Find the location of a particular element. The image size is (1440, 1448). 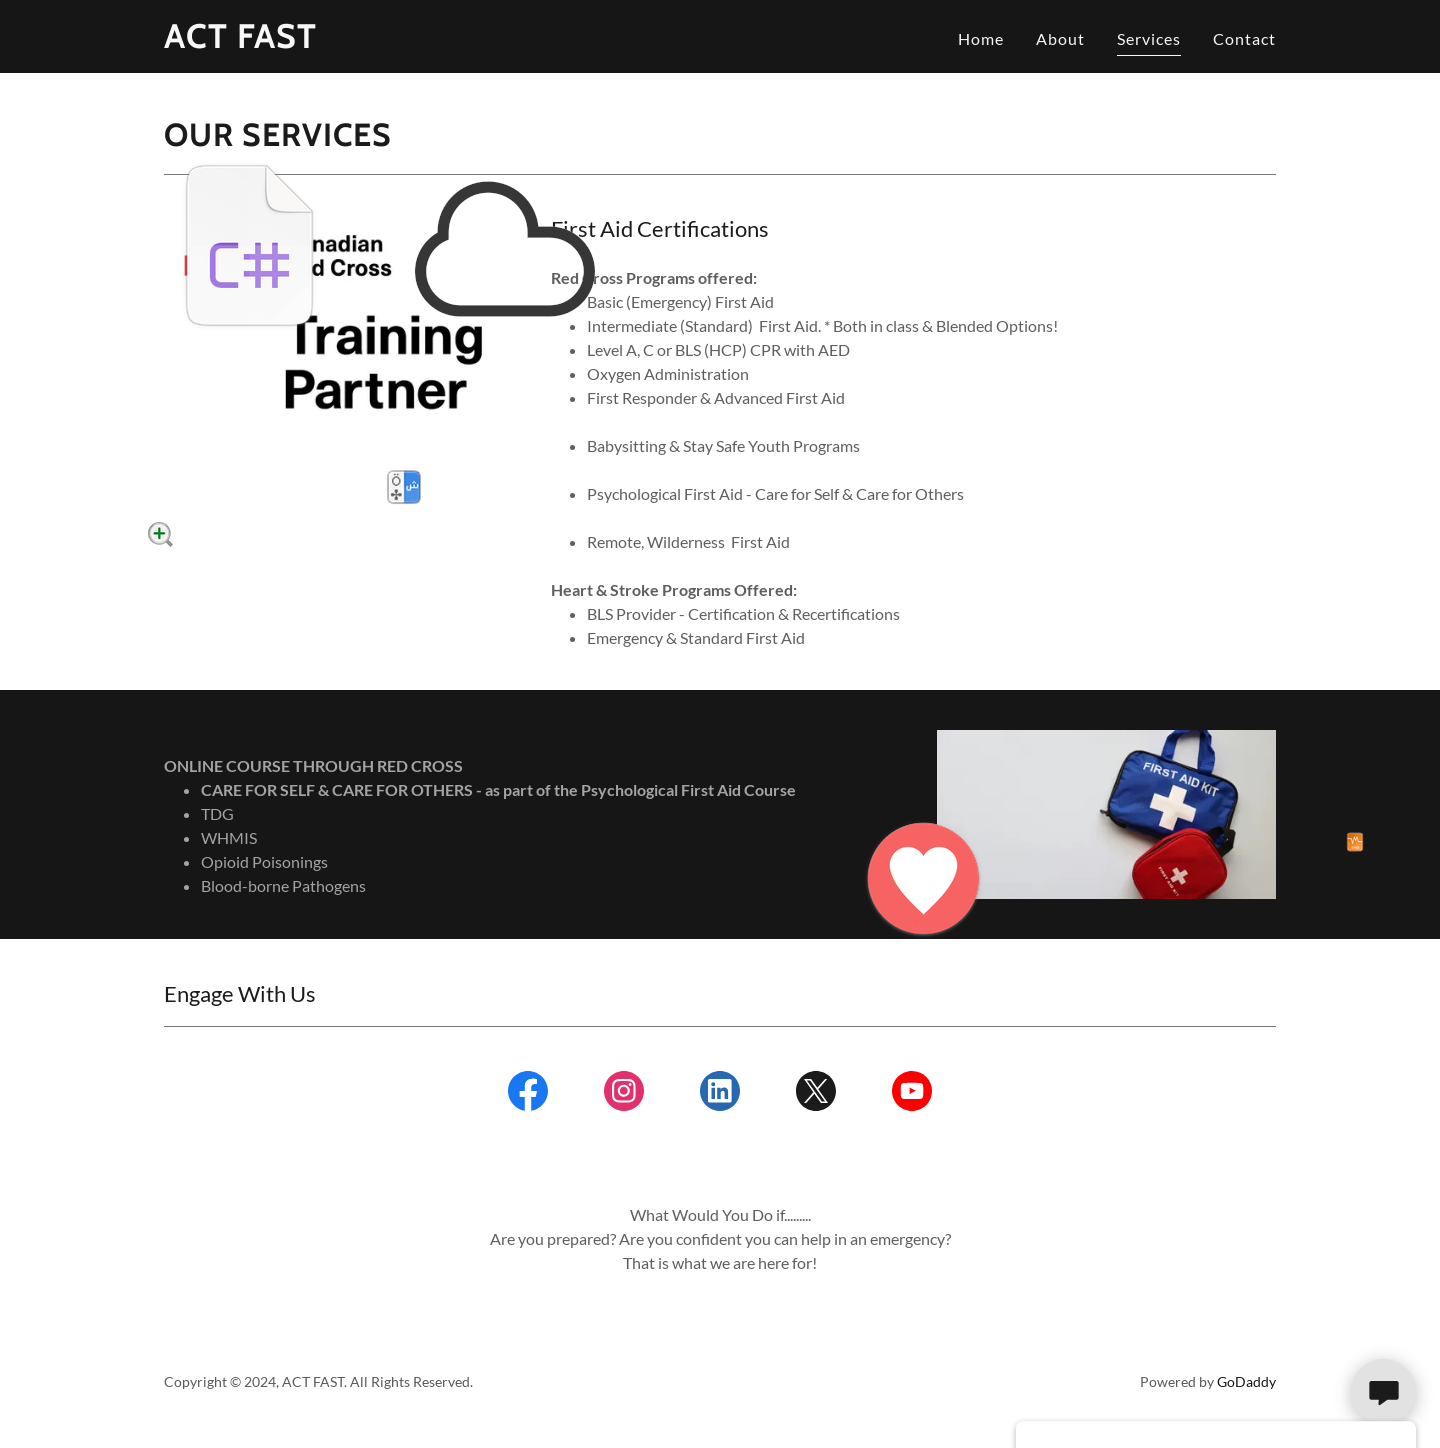

open GNOME Characters app is located at coordinates (404, 487).